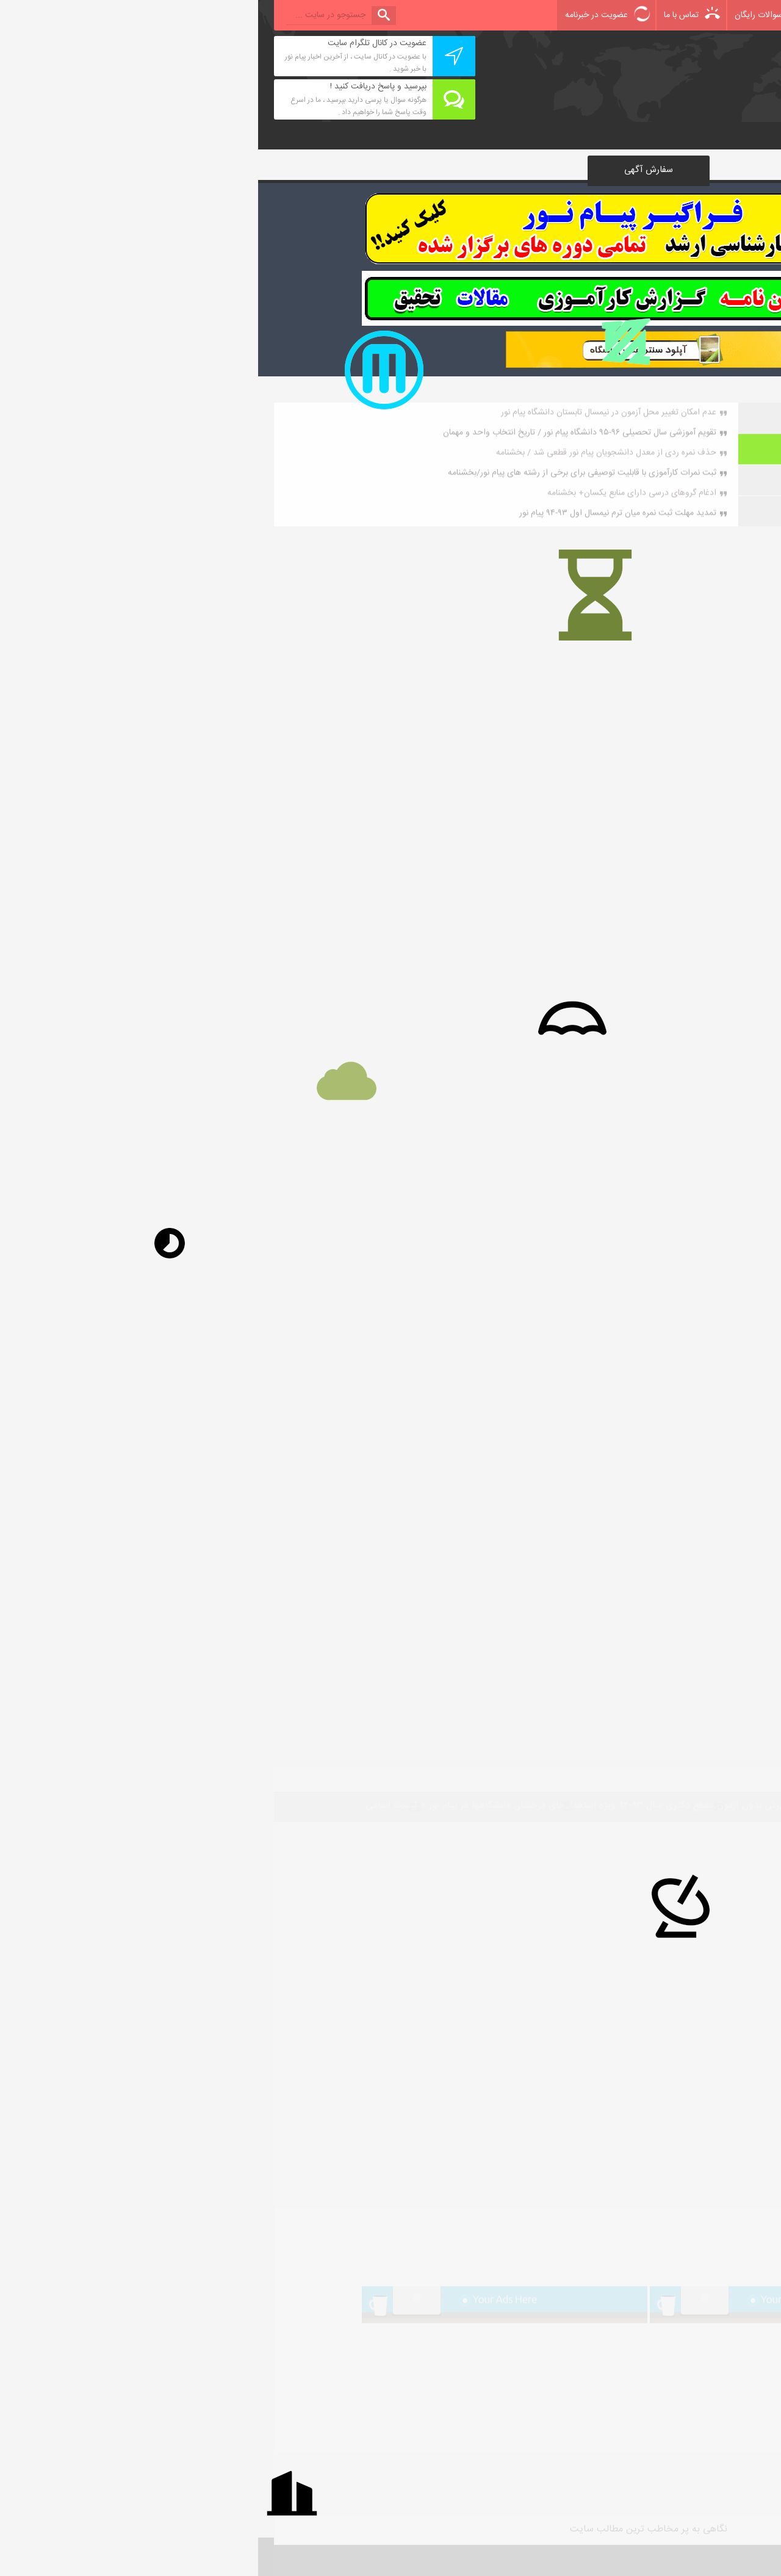 The height and width of the screenshot is (2576, 781). Describe the element at coordinates (572, 1018) in the screenshot. I see `open umbrel home server dashboard` at that location.